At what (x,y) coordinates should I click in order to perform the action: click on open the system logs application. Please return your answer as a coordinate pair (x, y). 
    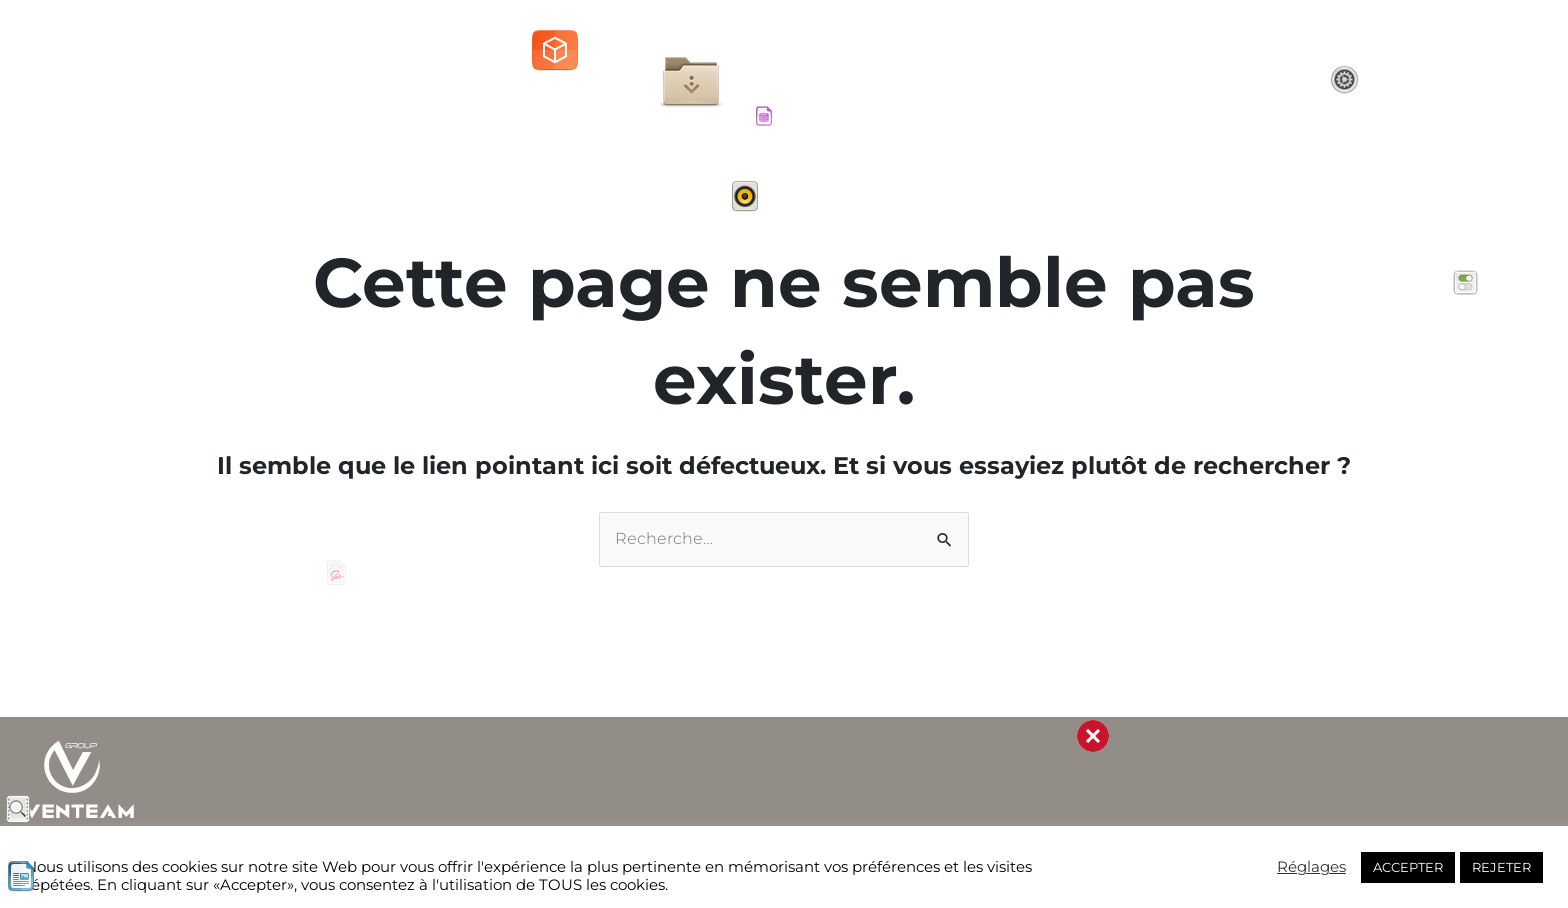
    Looking at the image, I should click on (18, 809).